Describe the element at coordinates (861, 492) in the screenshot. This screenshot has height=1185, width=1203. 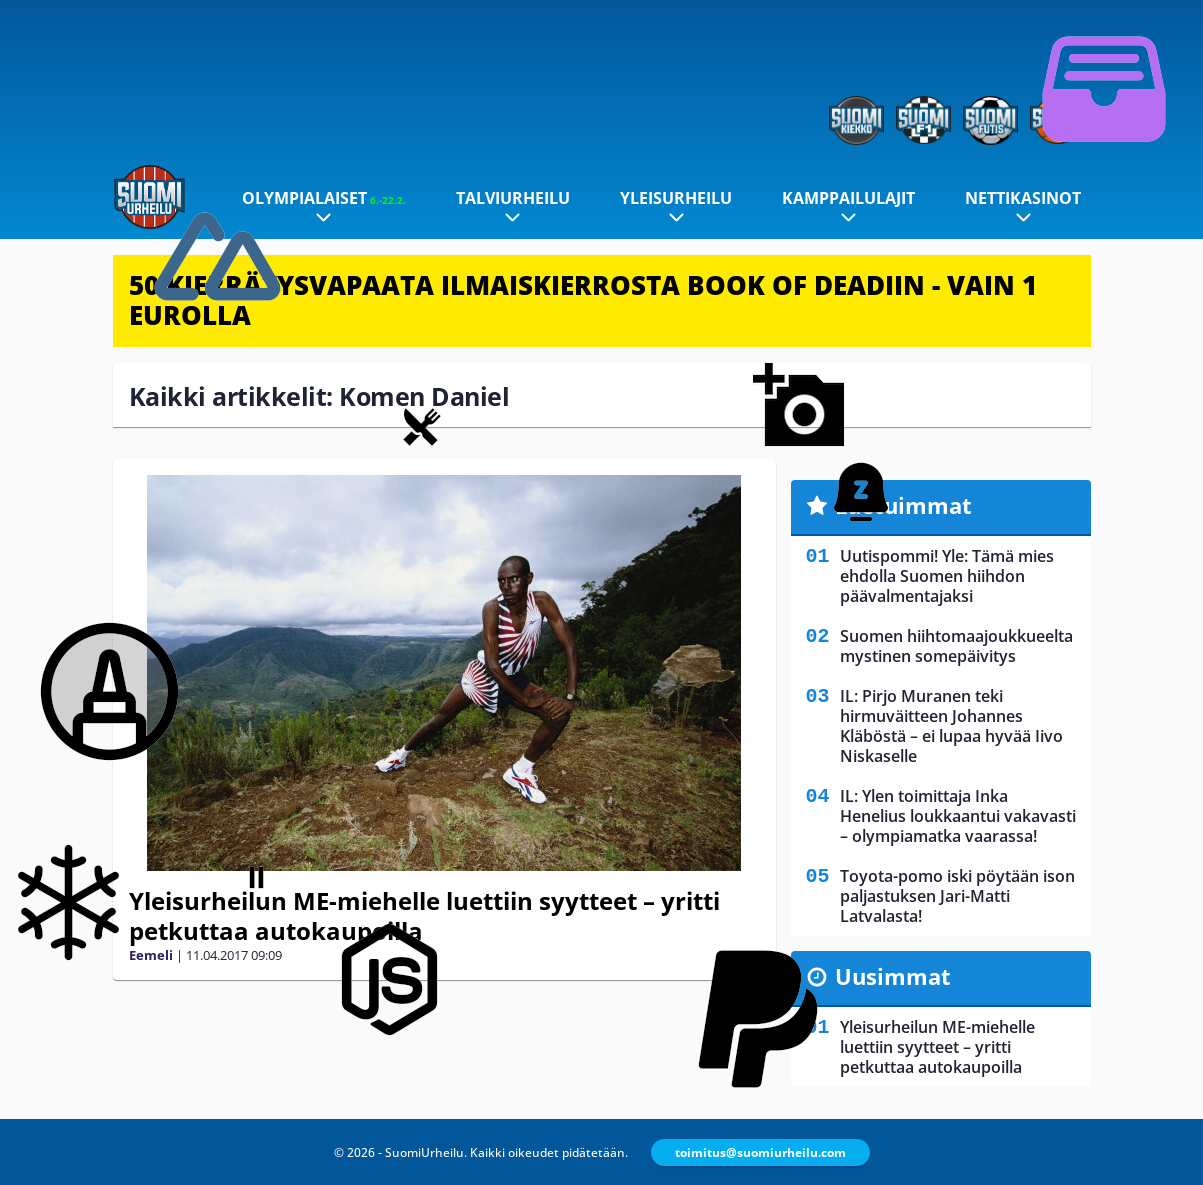
I see `mute notifications or enable do not disturb mode` at that location.